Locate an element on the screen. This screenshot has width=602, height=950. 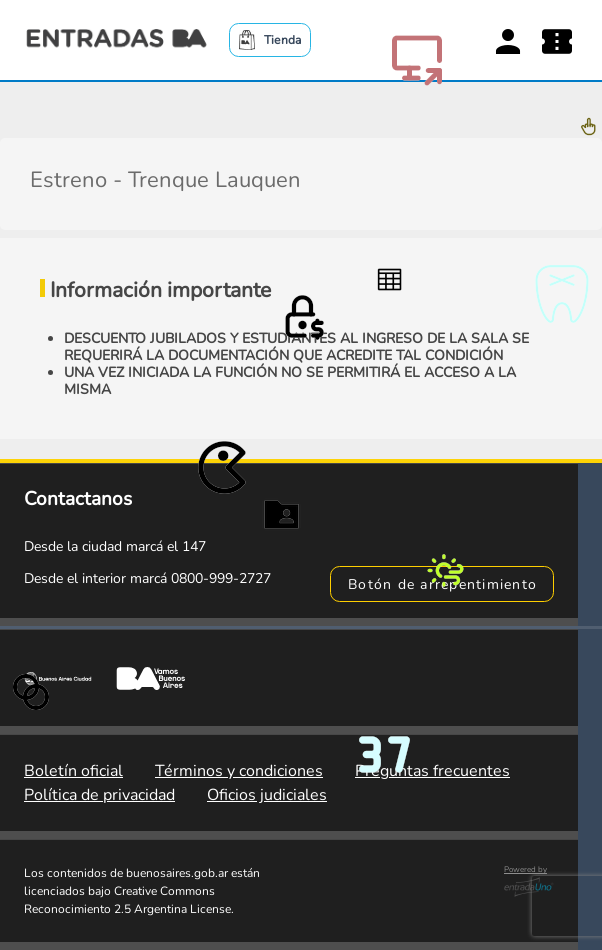
send an offensive gesture or reaction is located at coordinates (588, 126).